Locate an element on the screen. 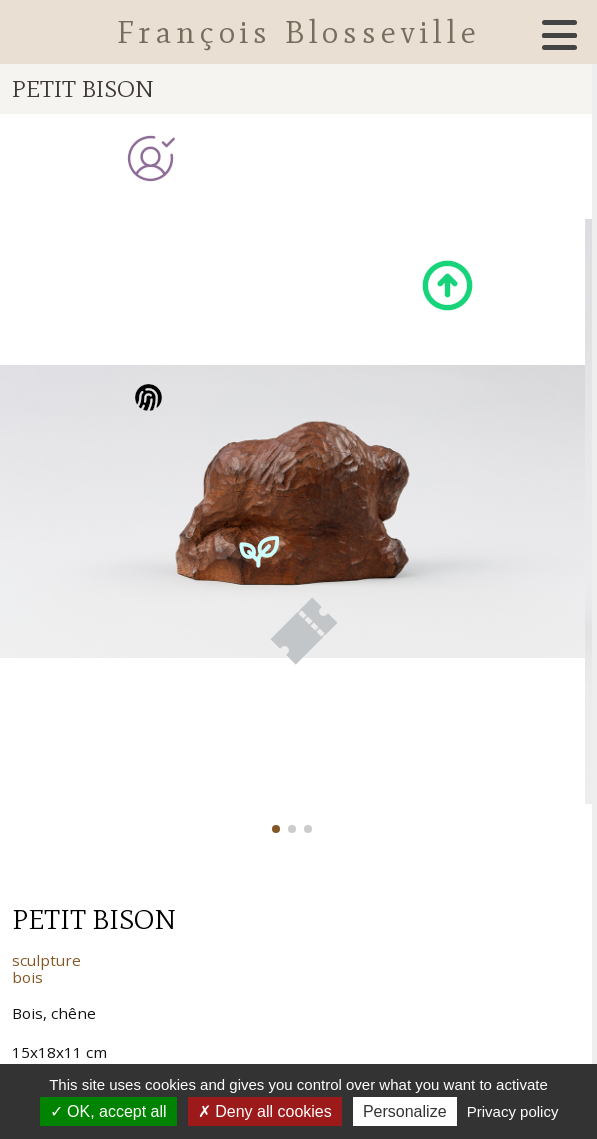 Image resolution: width=597 pixels, height=1139 pixels. verified user profile is located at coordinates (150, 158).